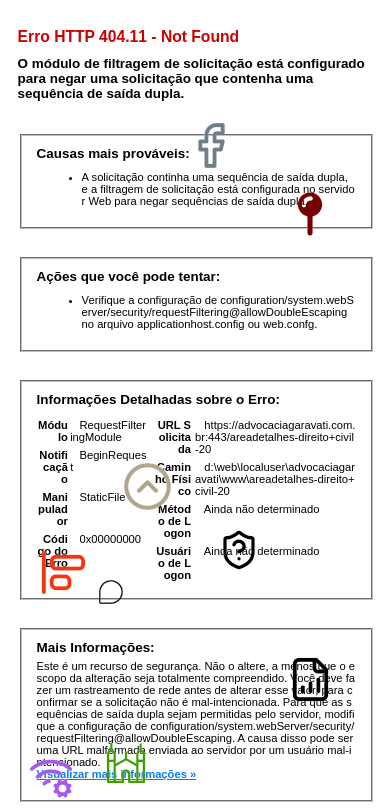 The width and height of the screenshot is (380, 812). I want to click on find nearby synagogues, so click(126, 764).